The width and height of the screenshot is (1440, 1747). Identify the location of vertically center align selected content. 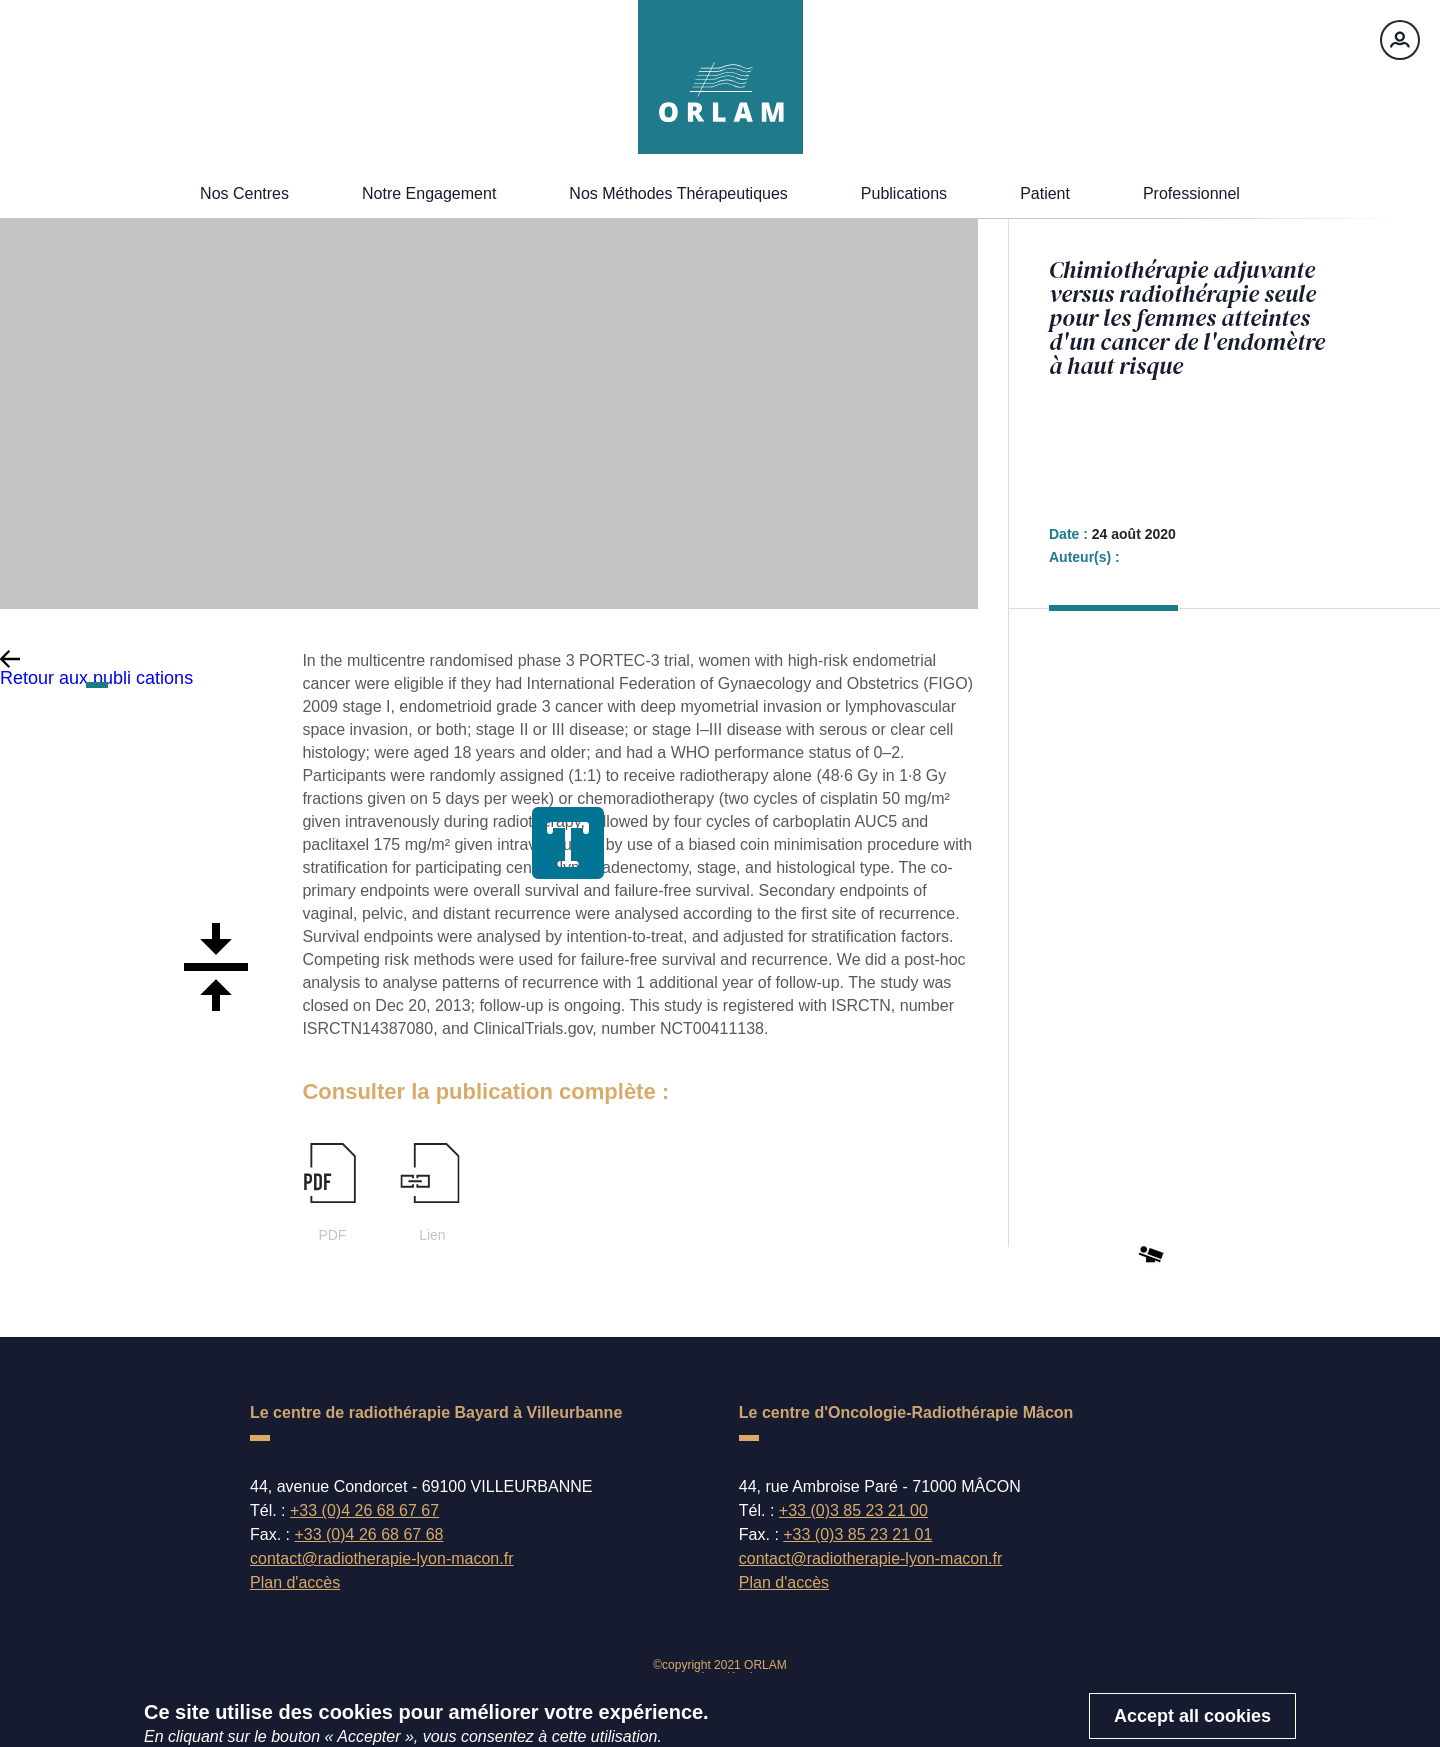
(216, 967).